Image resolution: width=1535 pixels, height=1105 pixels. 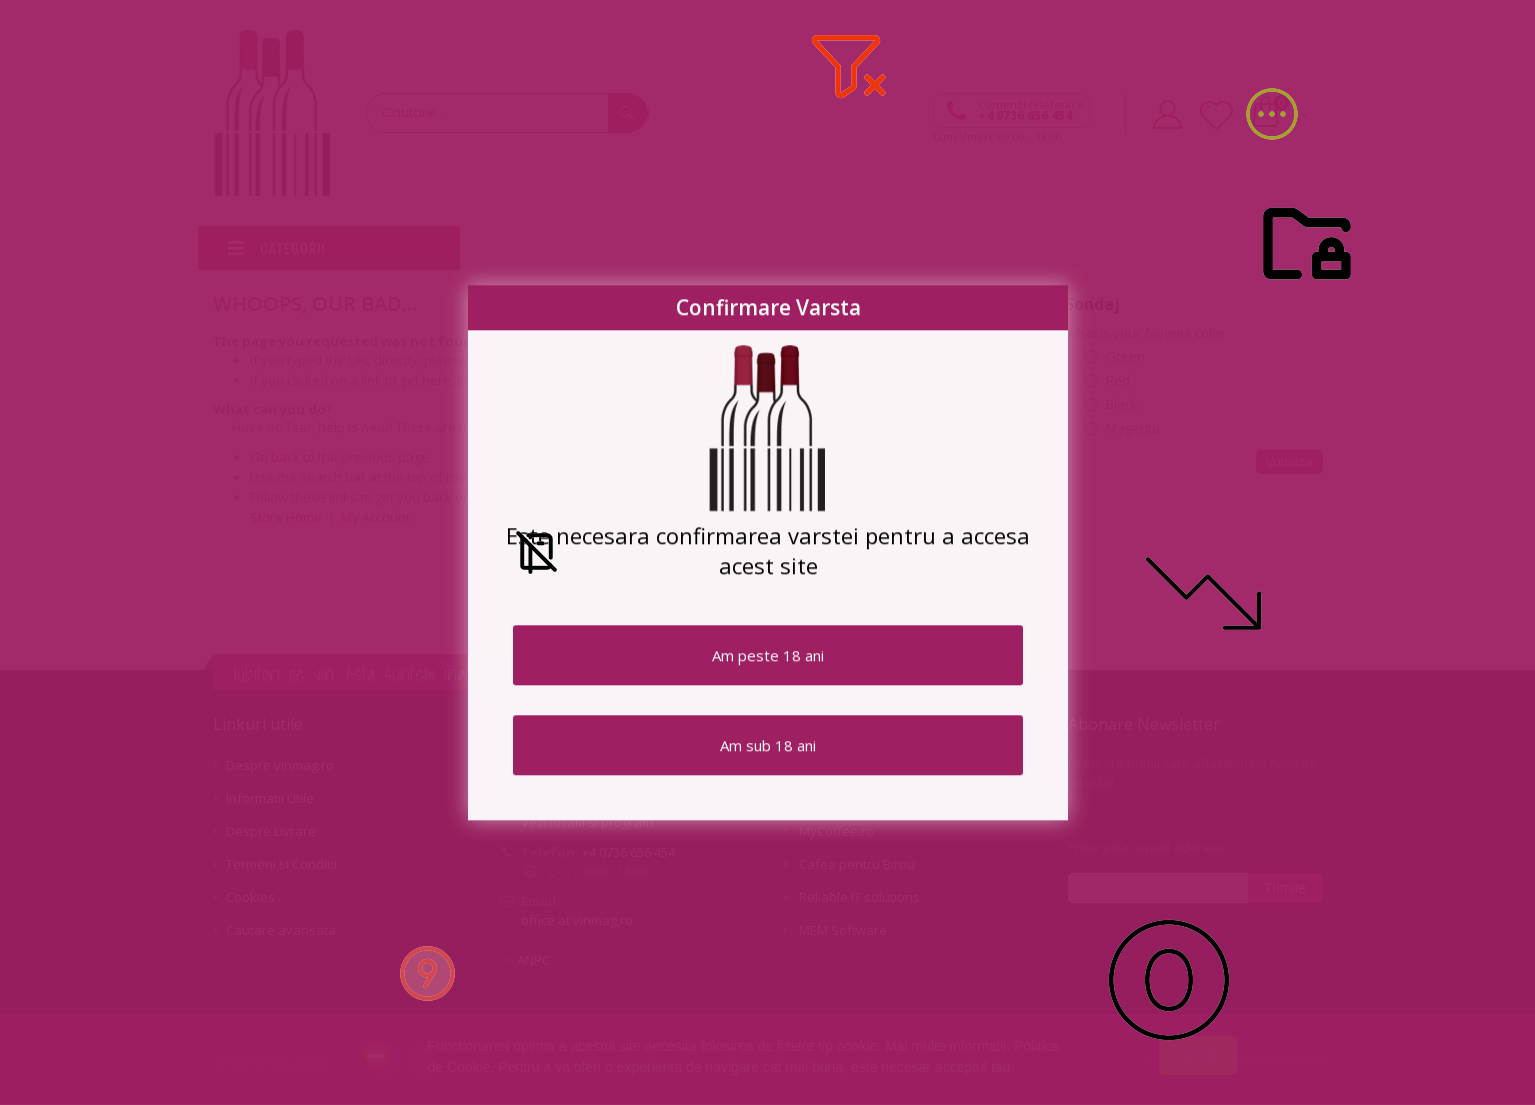 What do you see at coordinates (1169, 980) in the screenshot?
I see `indicates zero items or empty count` at bounding box center [1169, 980].